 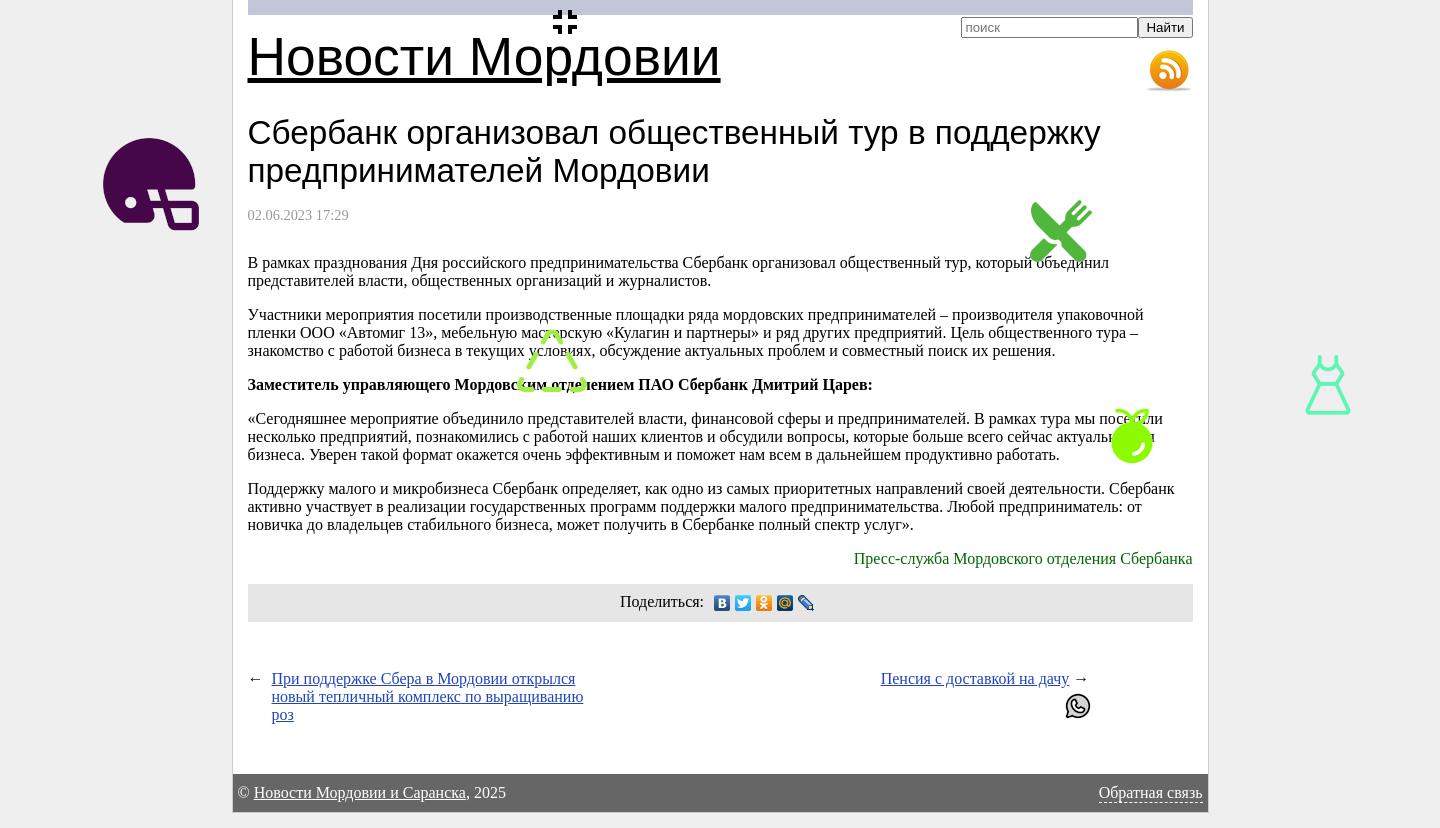 What do you see at coordinates (1132, 437) in the screenshot?
I see `indicates fruit or produce category` at bounding box center [1132, 437].